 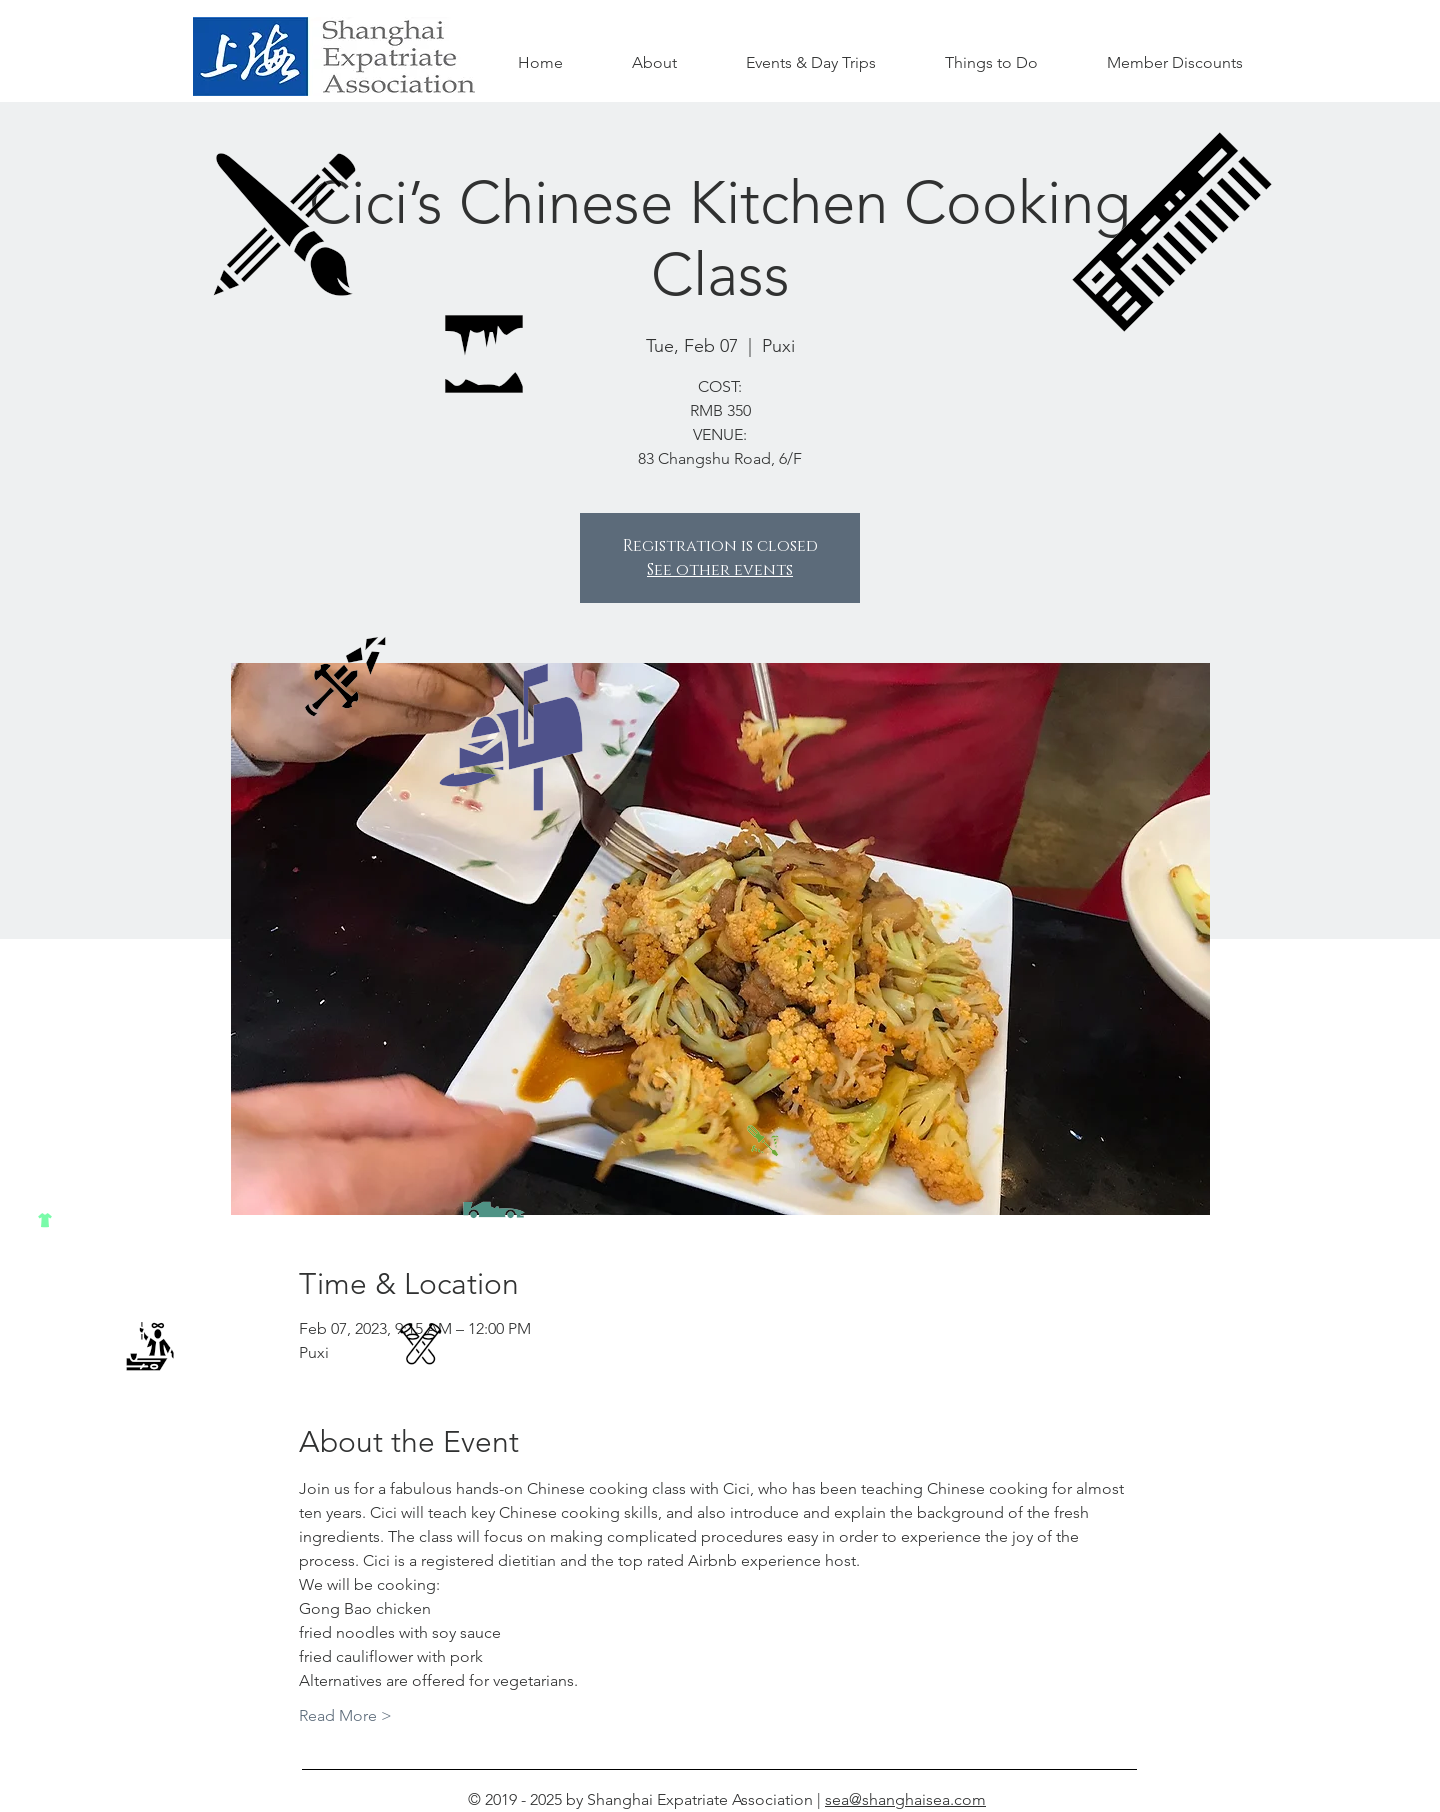 I want to click on browse clothing or apparel items, so click(x=45, y=1220).